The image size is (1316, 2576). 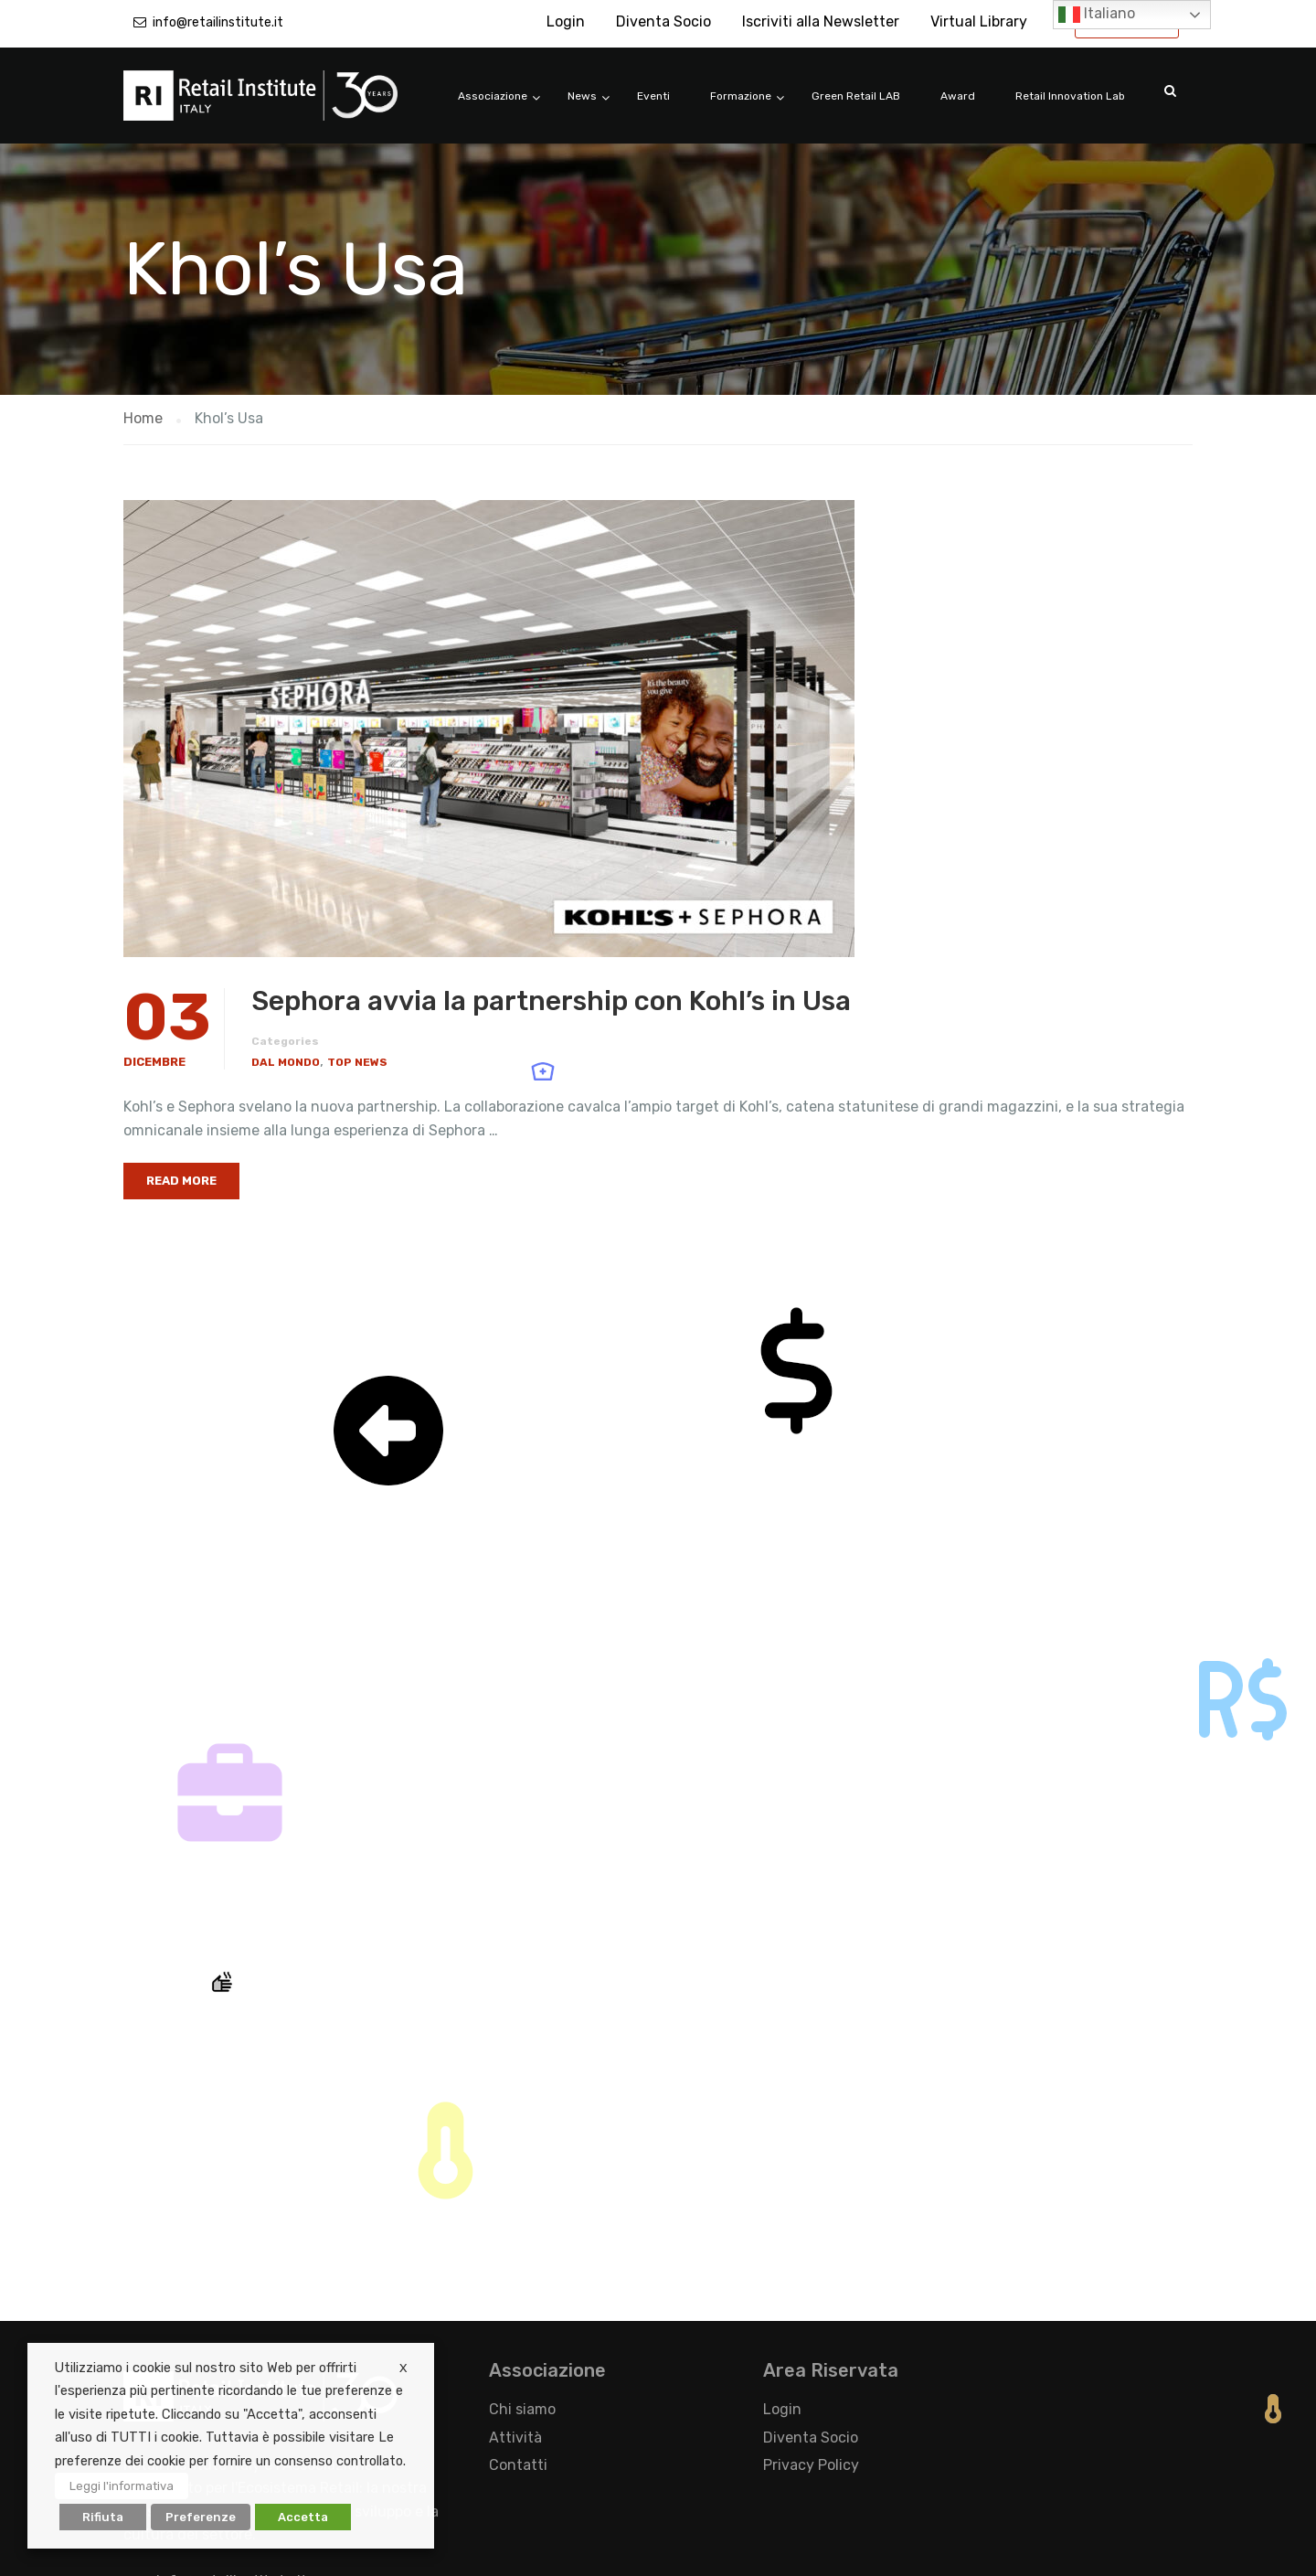 What do you see at coordinates (229, 1795) in the screenshot?
I see `access work or business-related content` at bounding box center [229, 1795].